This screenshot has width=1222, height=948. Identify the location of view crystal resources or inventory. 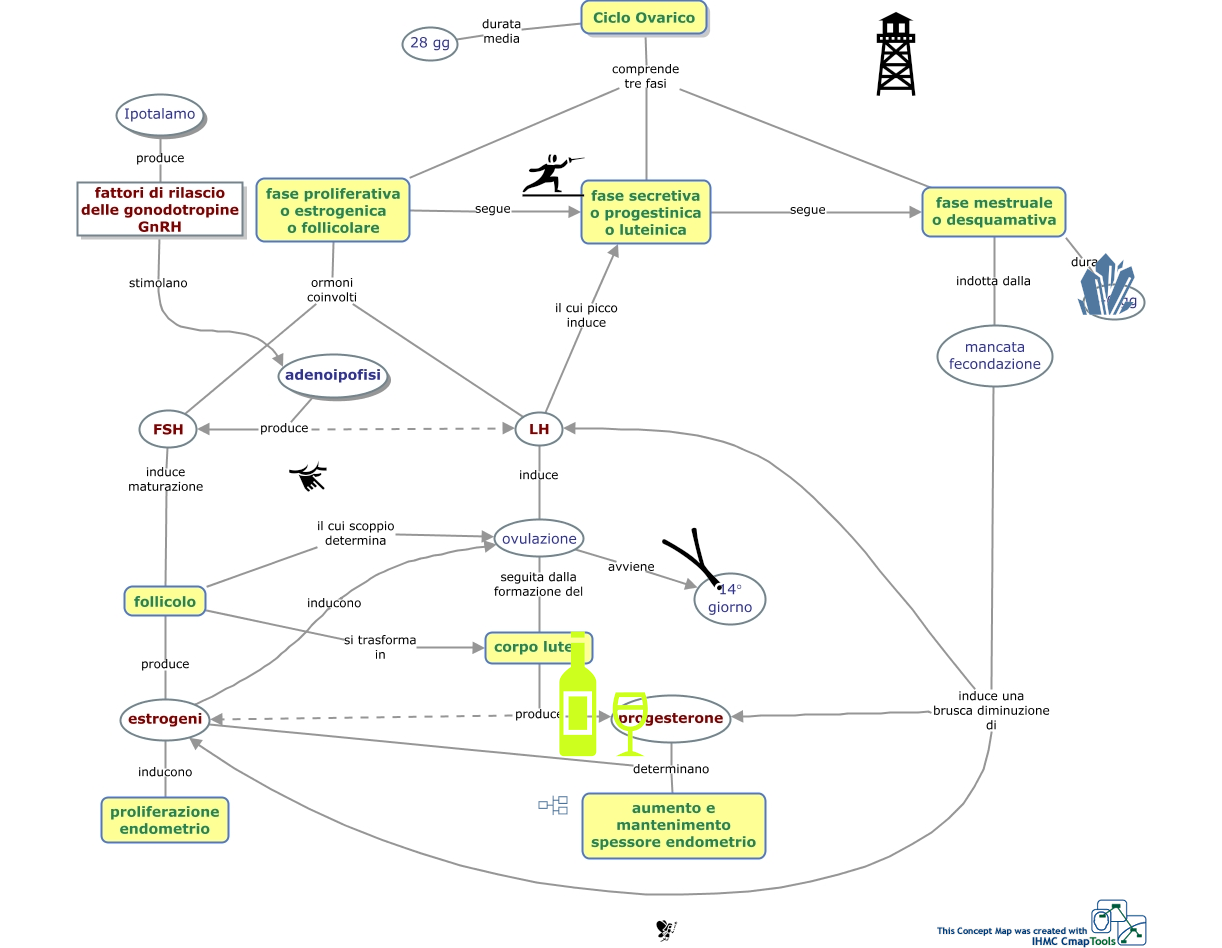
(1106, 284).